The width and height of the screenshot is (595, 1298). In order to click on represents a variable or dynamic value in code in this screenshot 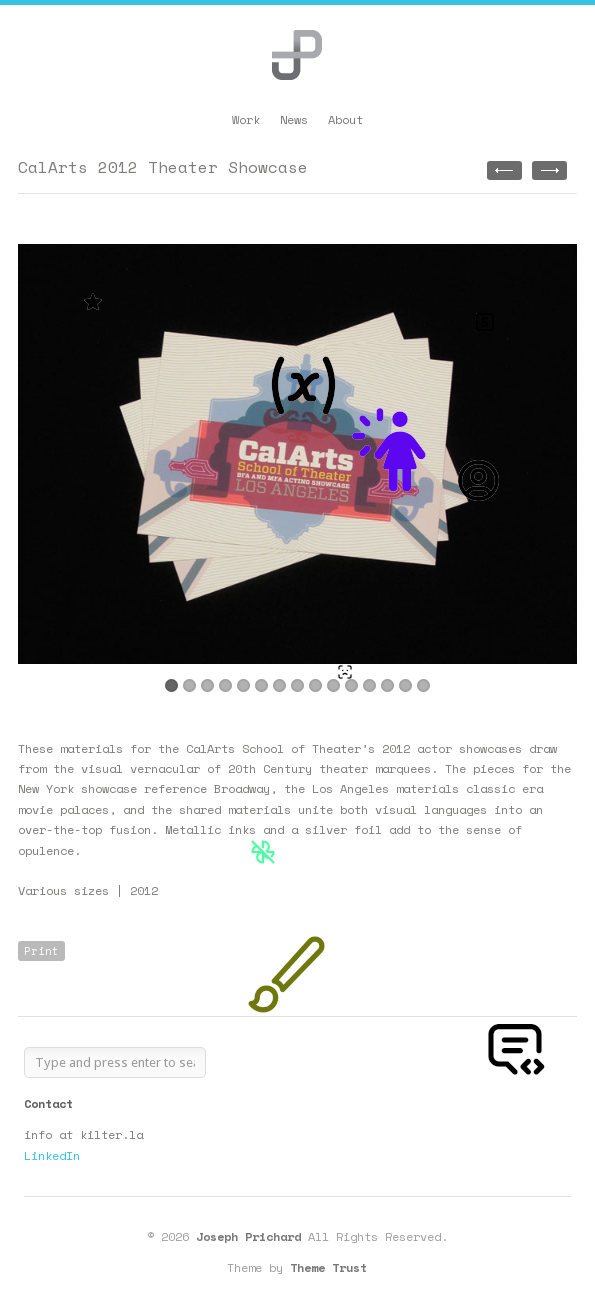, I will do `click(303, 385)`.